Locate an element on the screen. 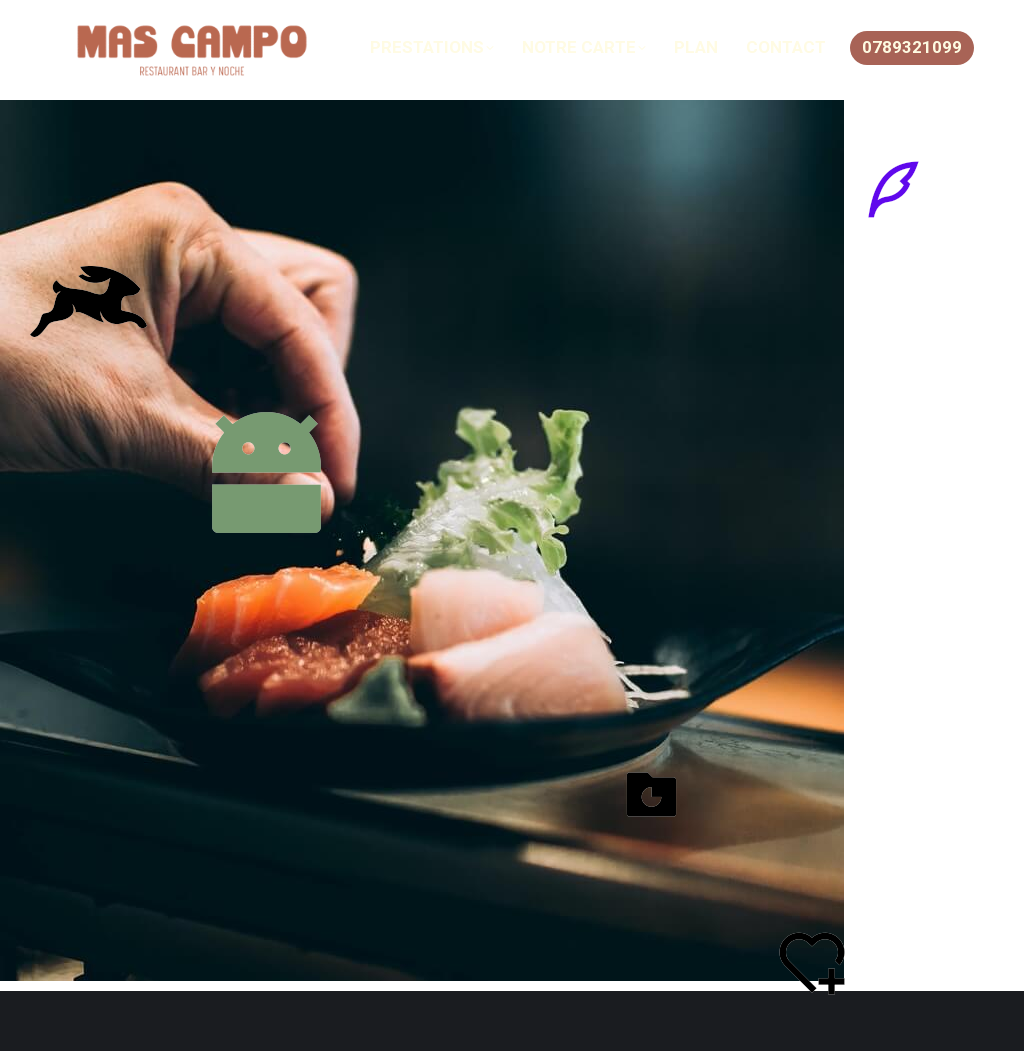 This screenshot has width=1024, height=1051. directus brand logo is located at coordinates (88, 301).